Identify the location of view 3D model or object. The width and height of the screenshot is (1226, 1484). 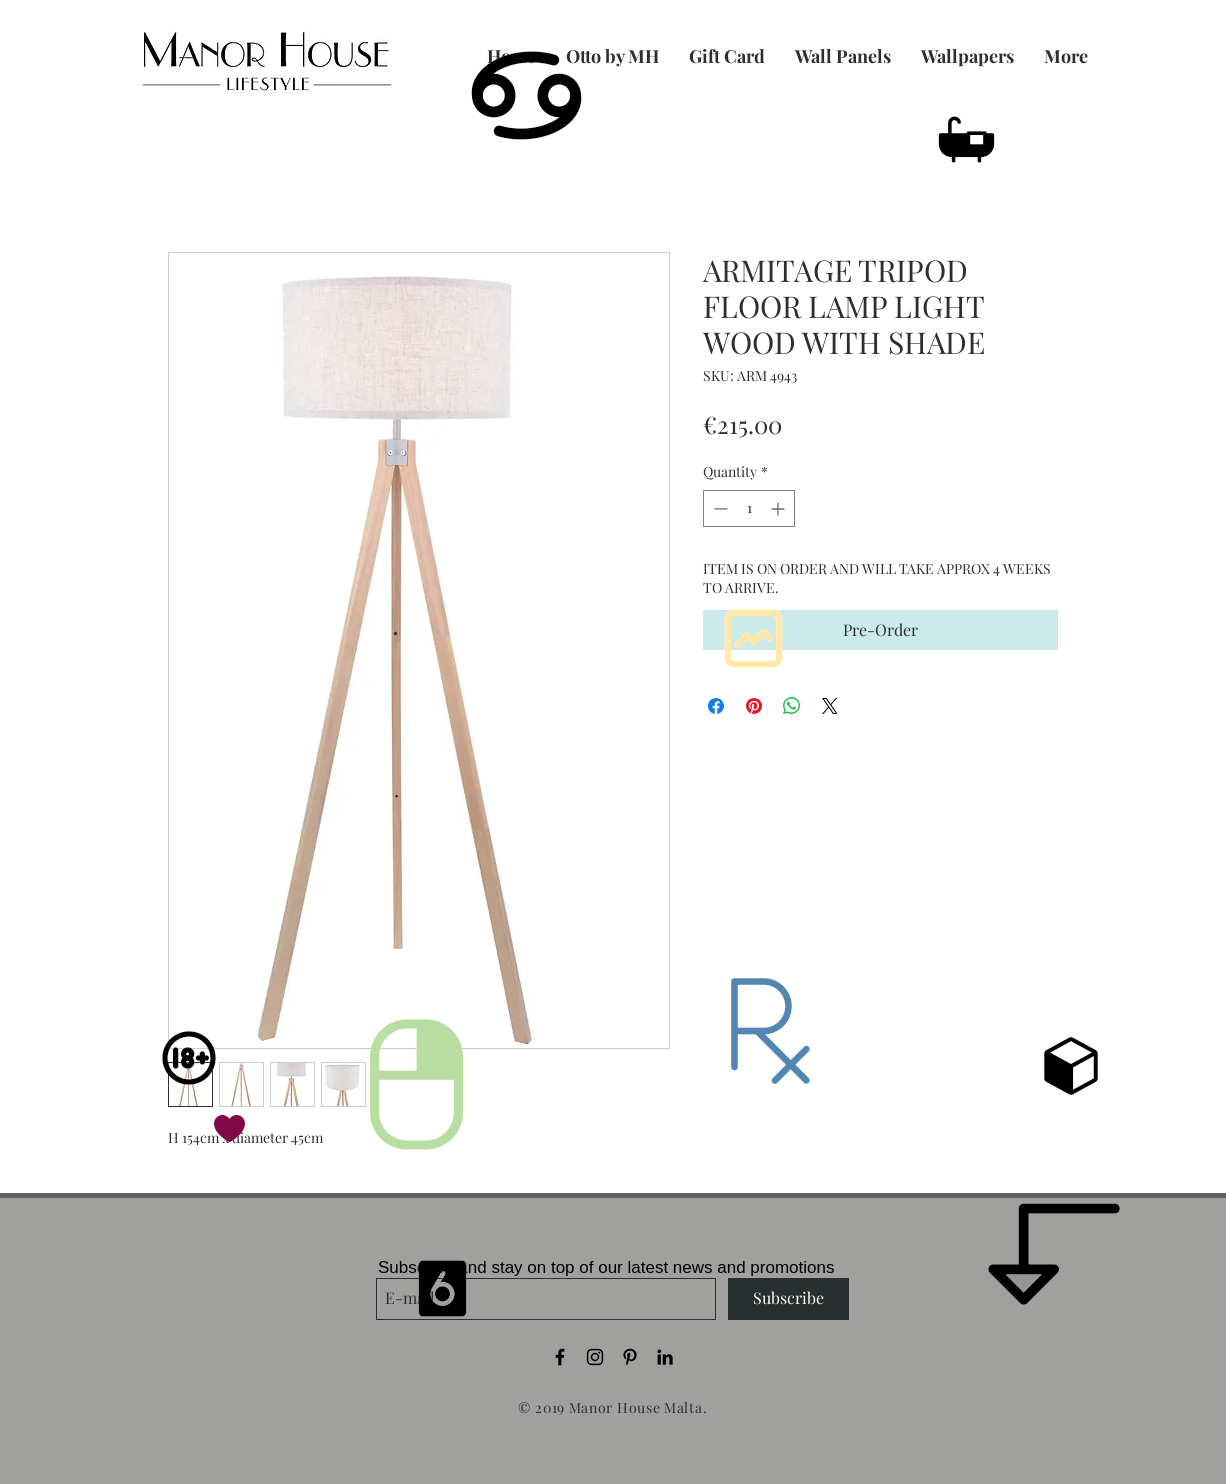
(1071, 1066).